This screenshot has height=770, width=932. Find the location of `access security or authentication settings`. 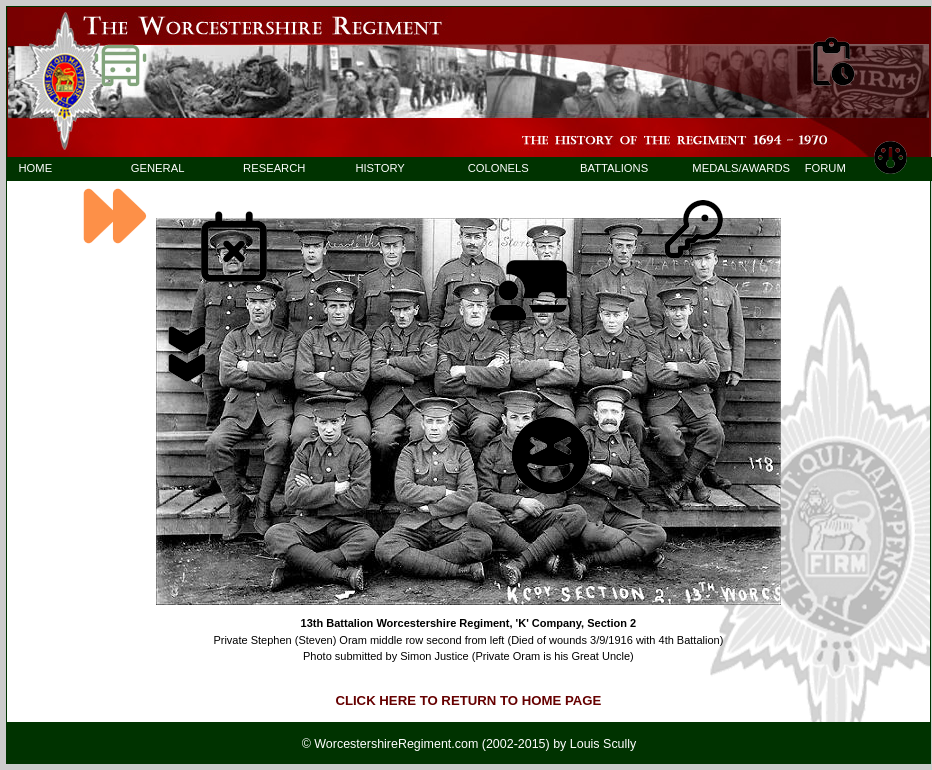

access security or authentication settings is located at coordinates (694, 229).